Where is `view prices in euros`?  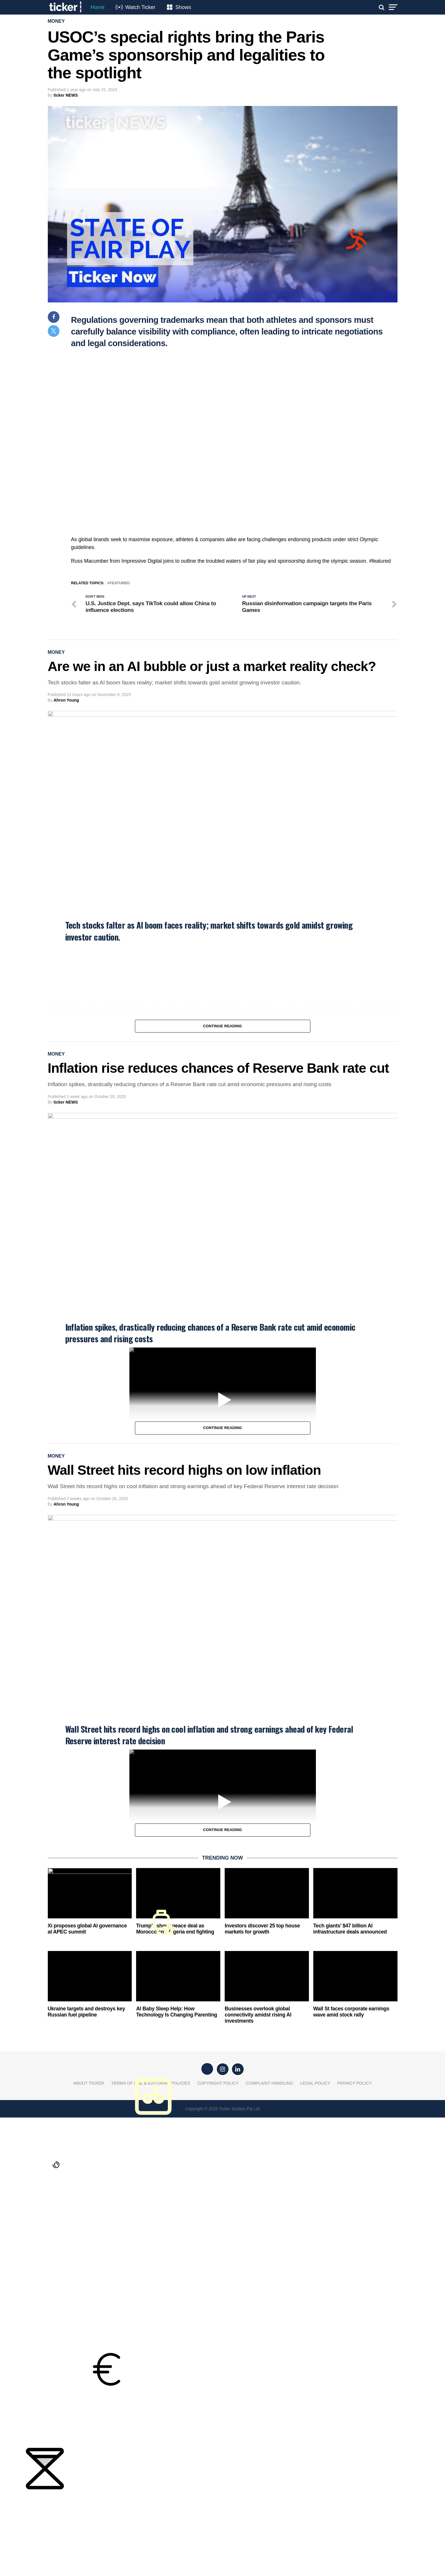 view prices in euros is located at coordinates (109, 2369).